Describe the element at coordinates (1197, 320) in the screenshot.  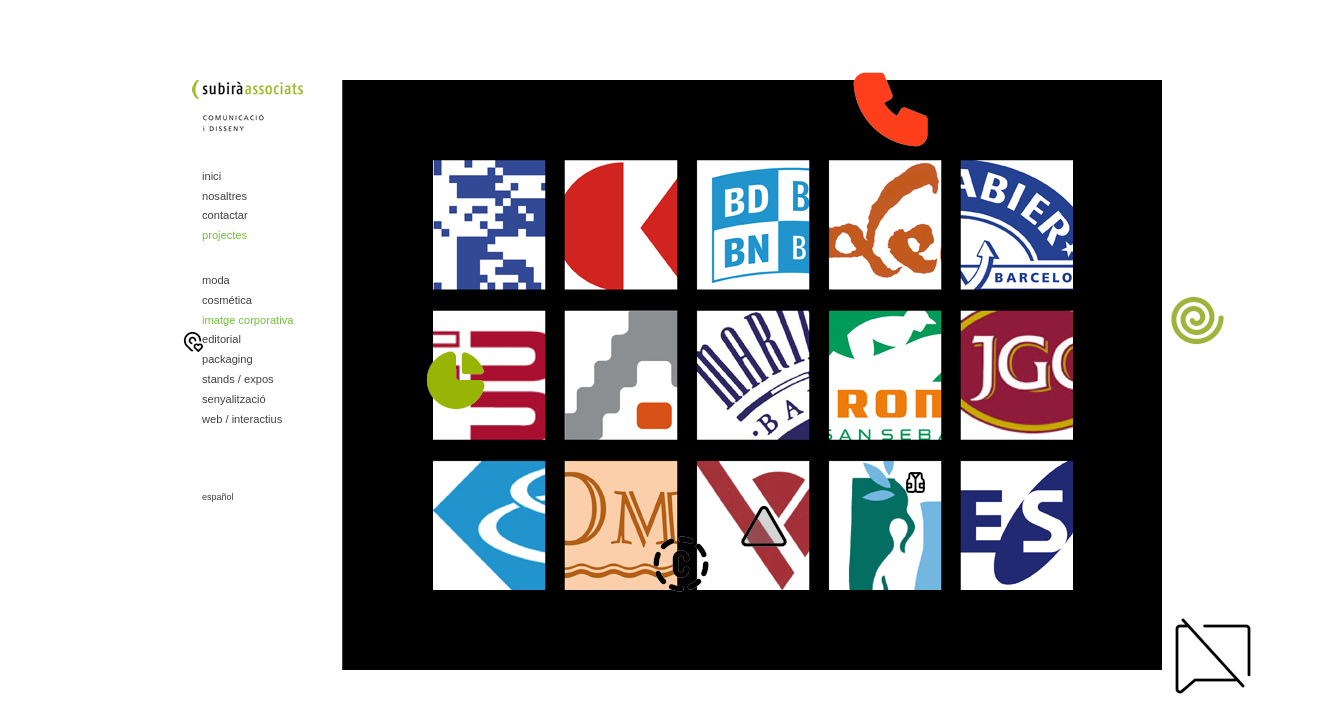
I see `indicates loading or processing in progress` at that location.